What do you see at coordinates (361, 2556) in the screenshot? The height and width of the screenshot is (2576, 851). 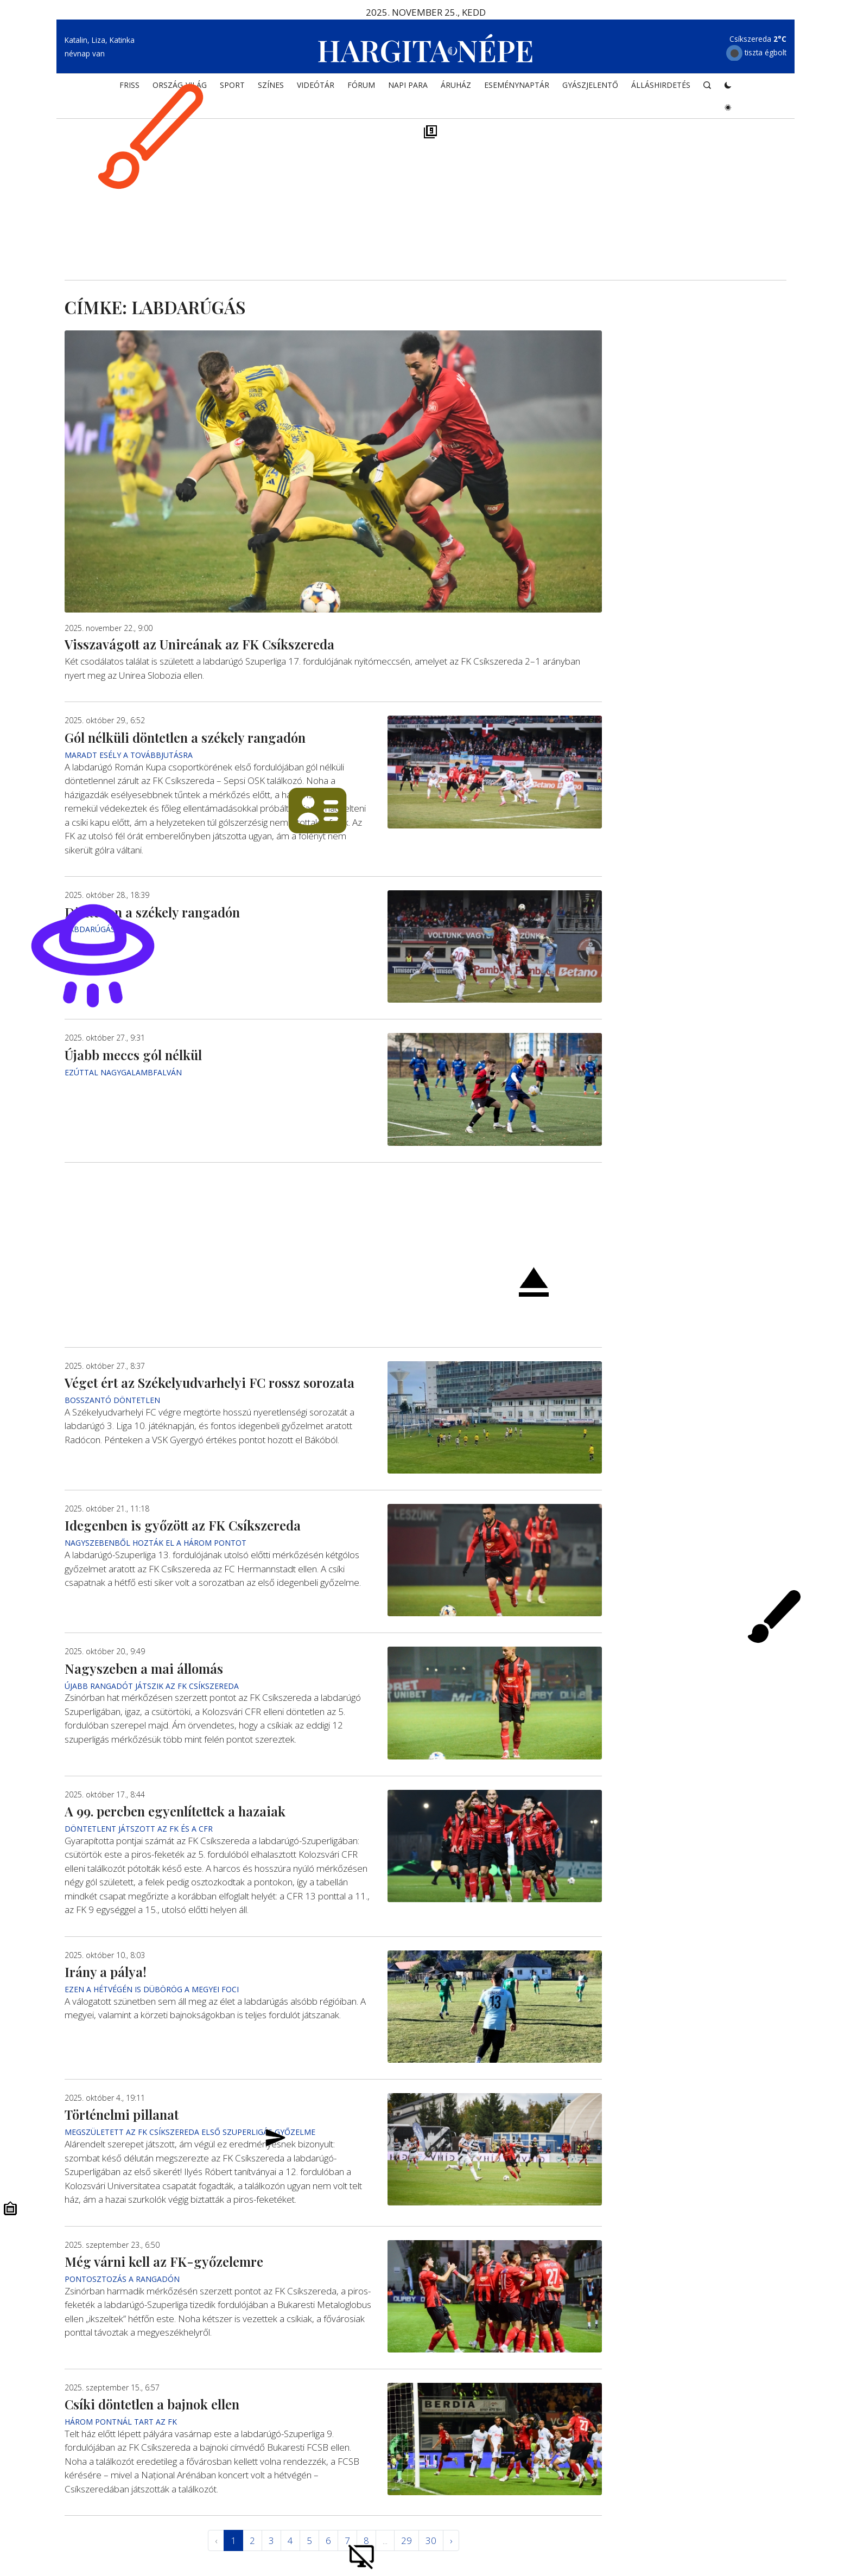 I see `desktop access is disabled or unavailable` at bounding box center [361, 2556].